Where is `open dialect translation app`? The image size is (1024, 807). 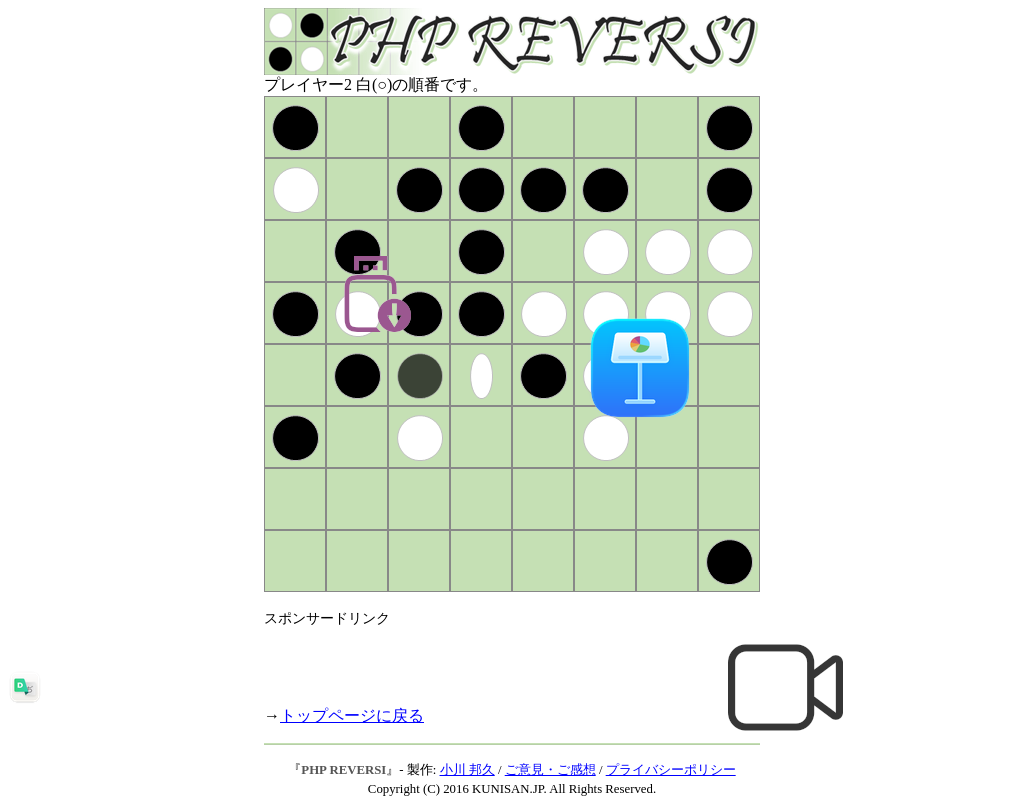
open dialect translation app is located at coordinates (25, 687).